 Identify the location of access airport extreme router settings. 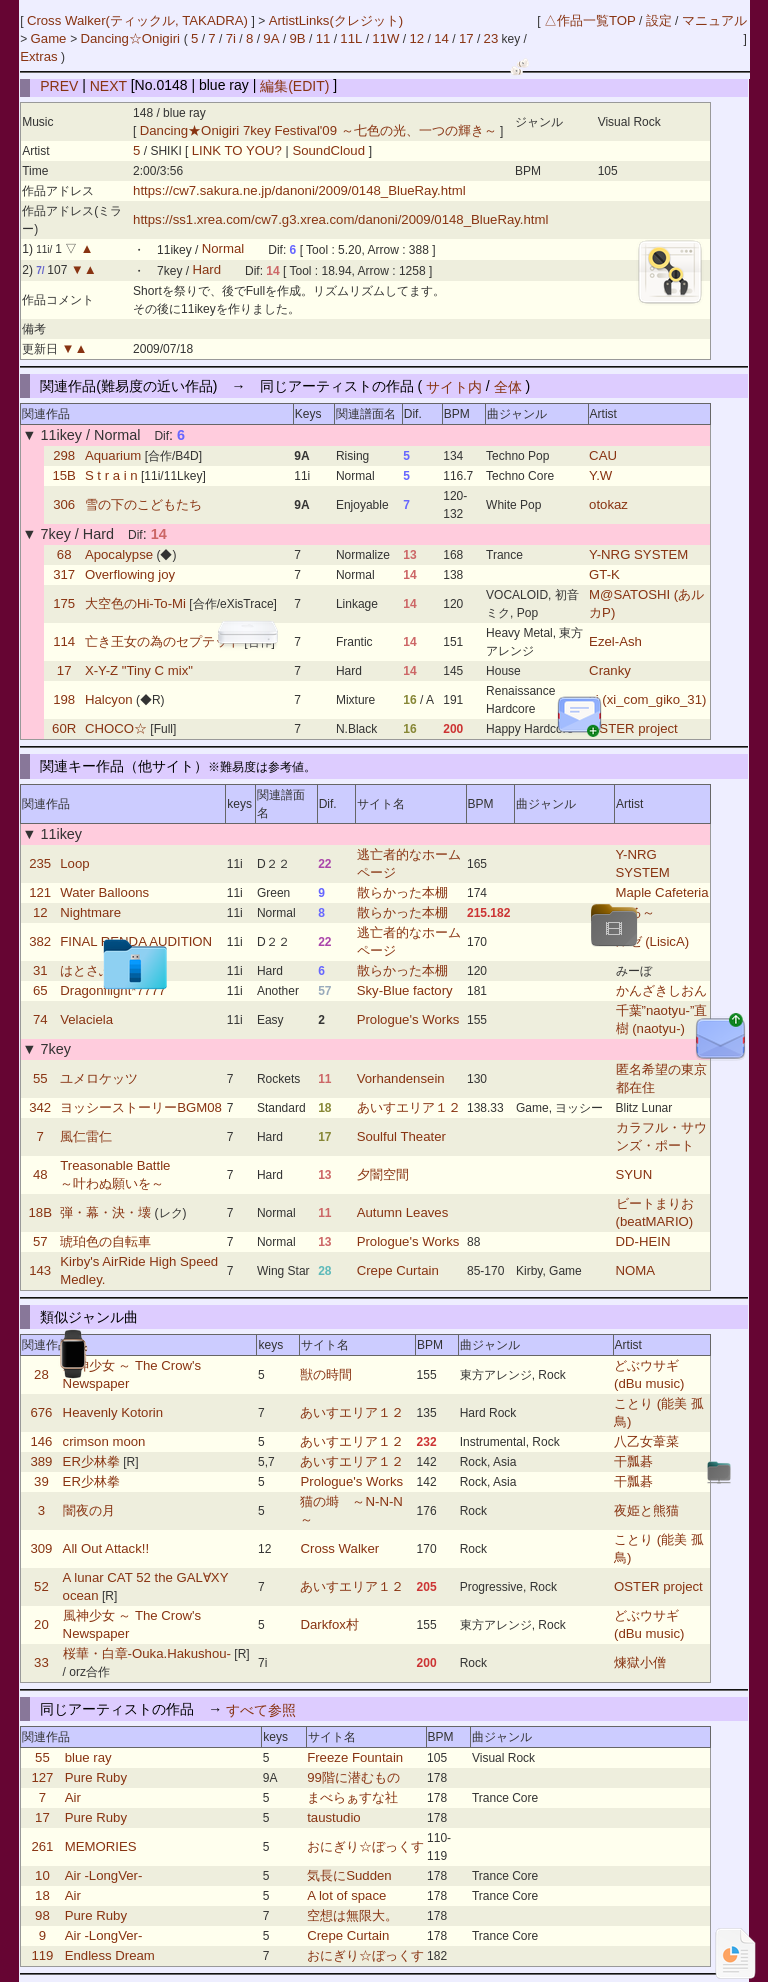
(248, 627).